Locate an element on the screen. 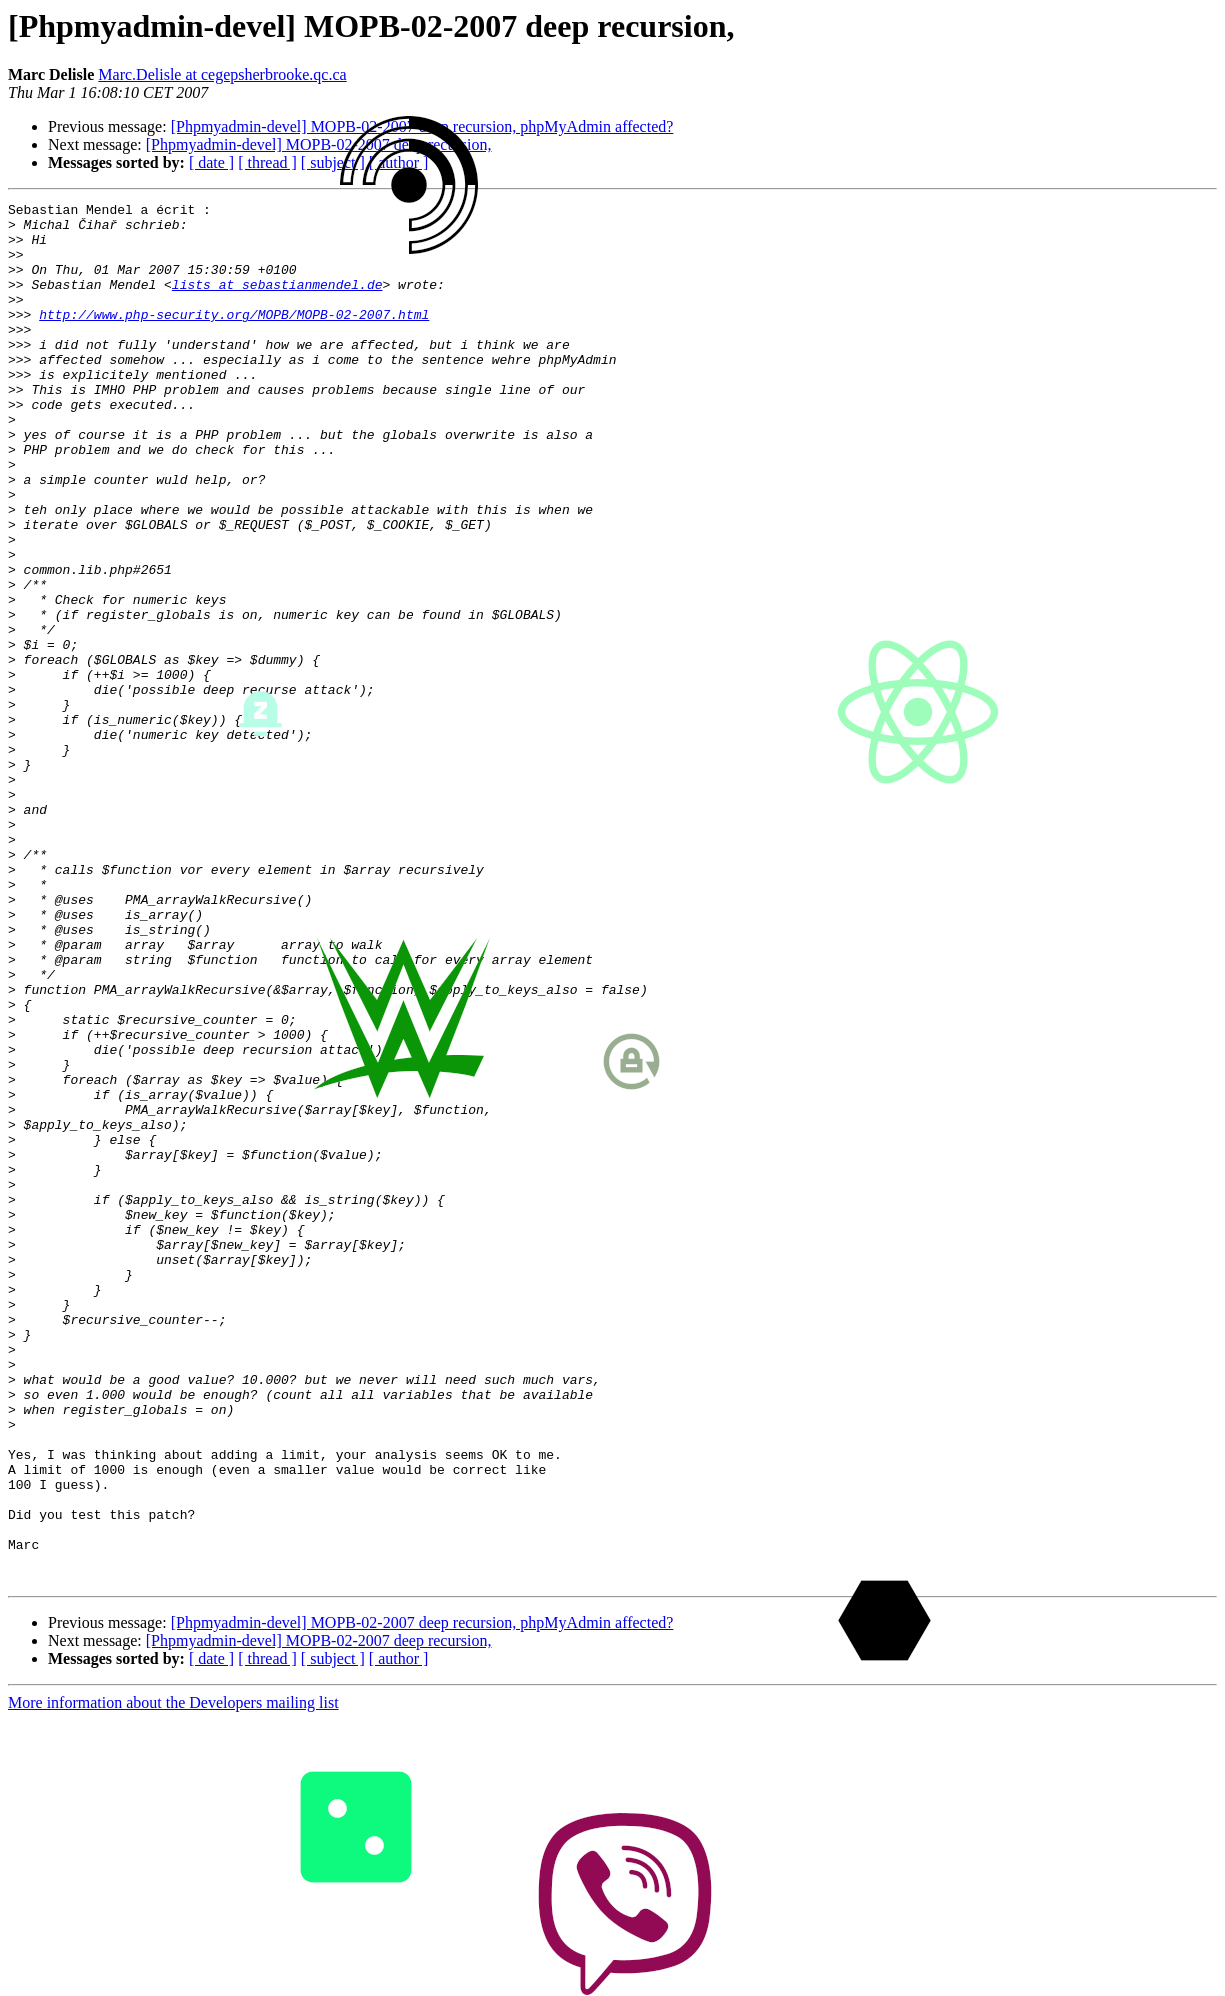 The image size is (1225, 1996). screen rotation is locked is located at coordinates (631, 1061).